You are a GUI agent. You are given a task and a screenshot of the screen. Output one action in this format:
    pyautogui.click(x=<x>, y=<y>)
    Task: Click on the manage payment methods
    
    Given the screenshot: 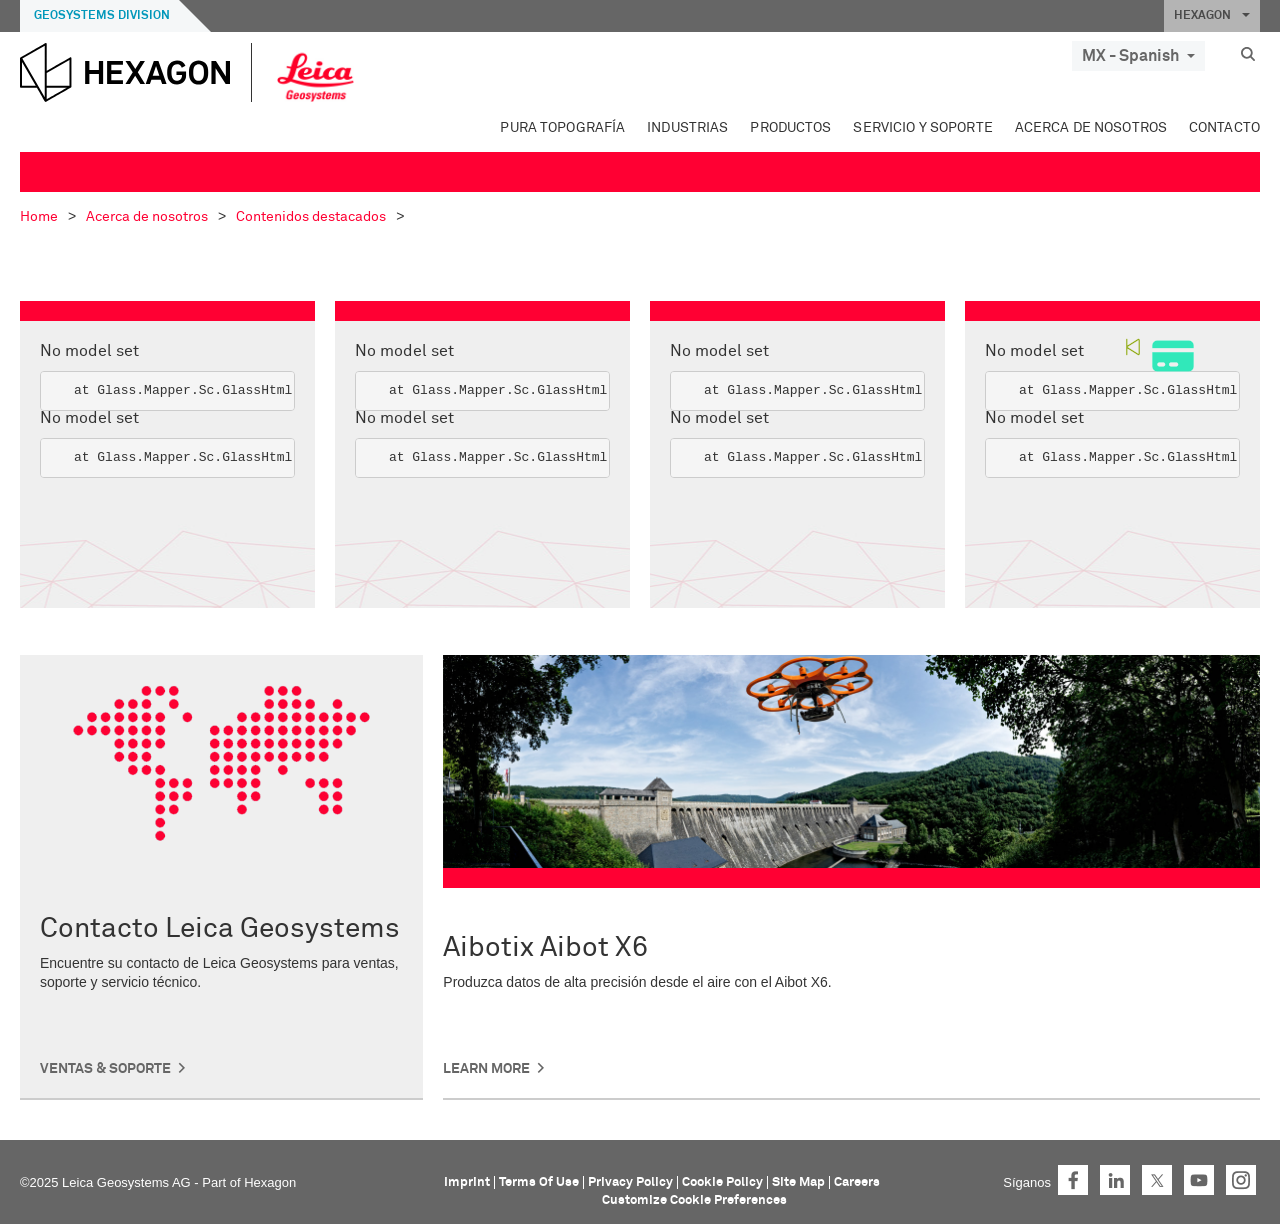 What is the action you would take?
    pyautogui.click(x=1173, y=356)
    